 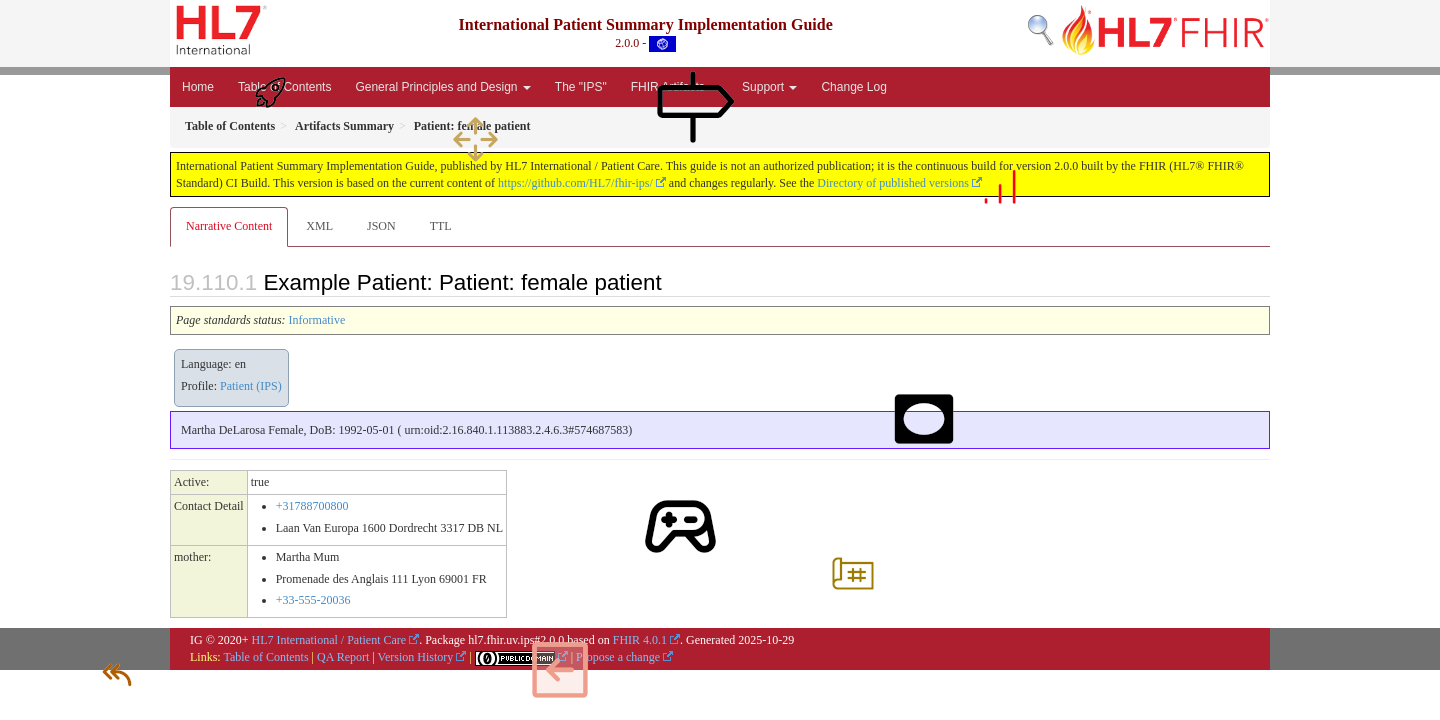 What do you see at coordinates (853, 575) in the screenshot?
I see `view project blueprints or technical plans` at bounding box center [853, 575].